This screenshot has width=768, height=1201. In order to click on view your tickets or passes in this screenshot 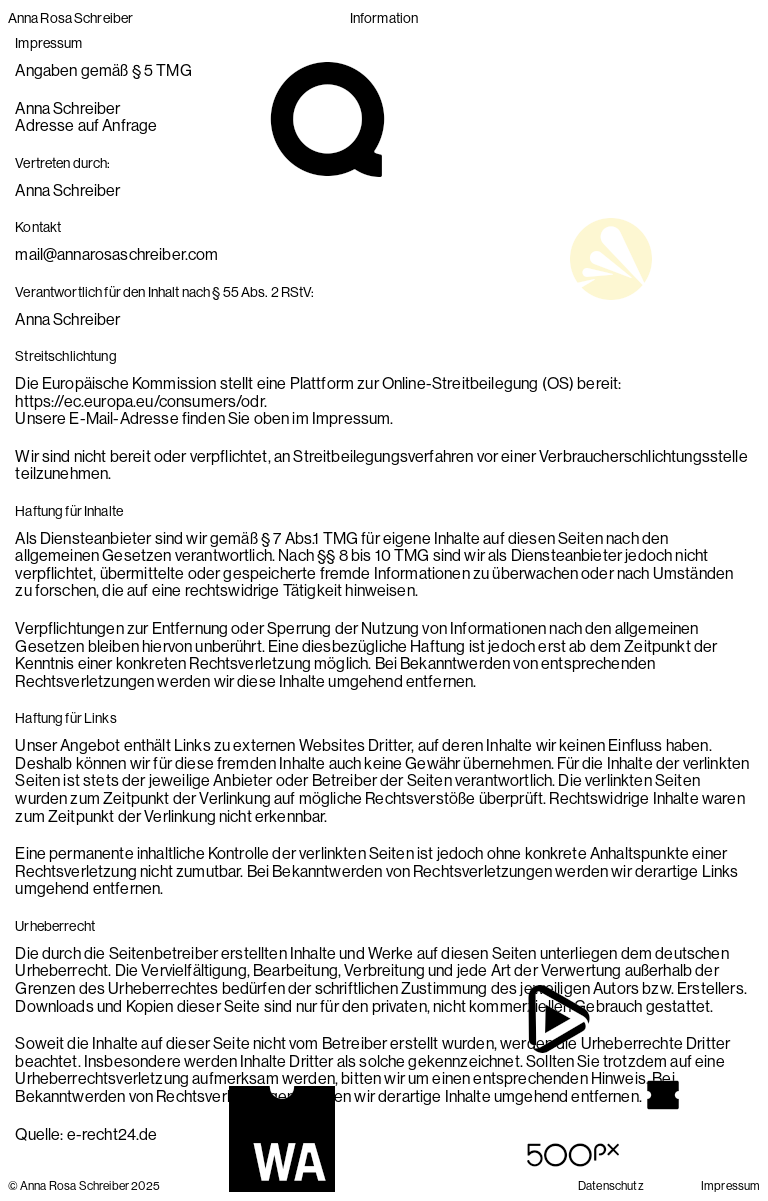, I will do `click(663, 1095)`.